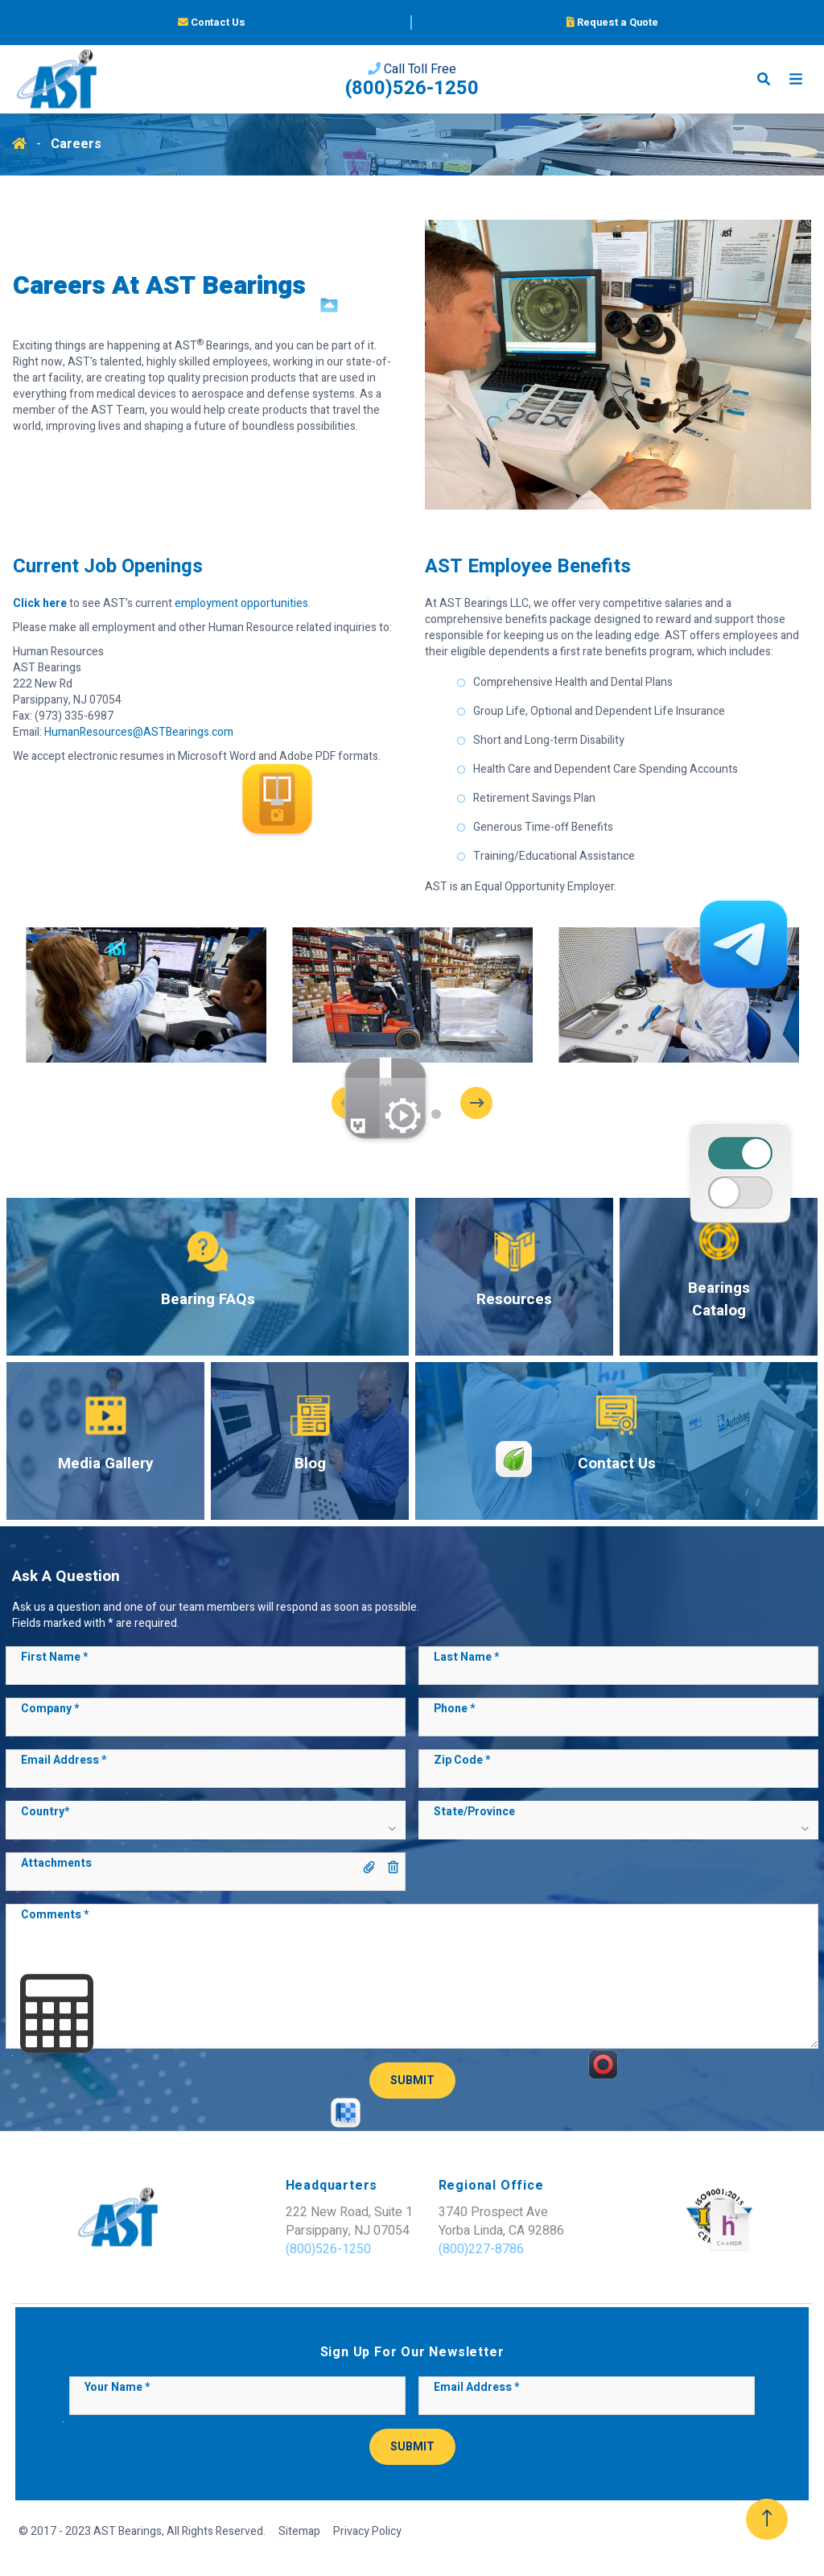  Describe the element at coordinates (345, 2112) in the screenshot. I see `open Blanket ambient sound app` at that location.